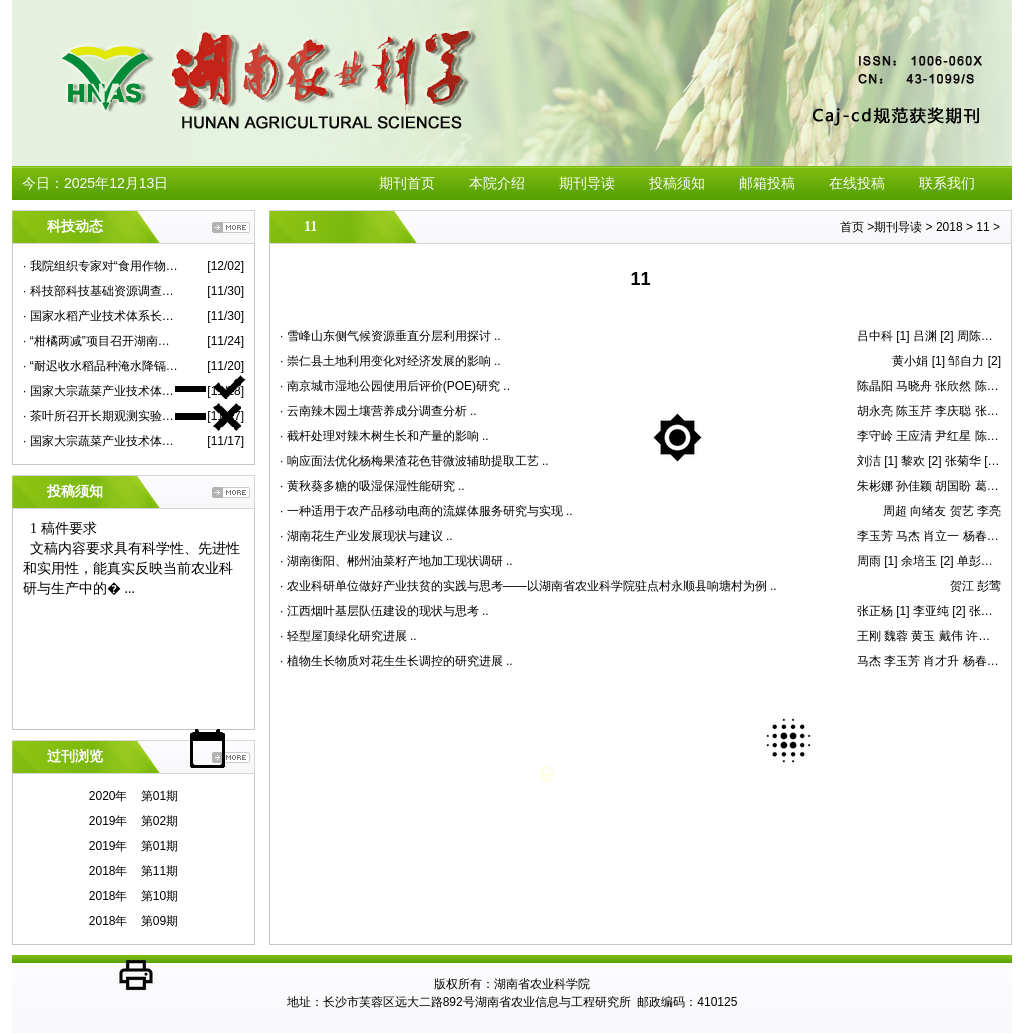  Describe the element at coordinates (210, 403) in the screenshot. I see `view validation rules or criteria` at that location.